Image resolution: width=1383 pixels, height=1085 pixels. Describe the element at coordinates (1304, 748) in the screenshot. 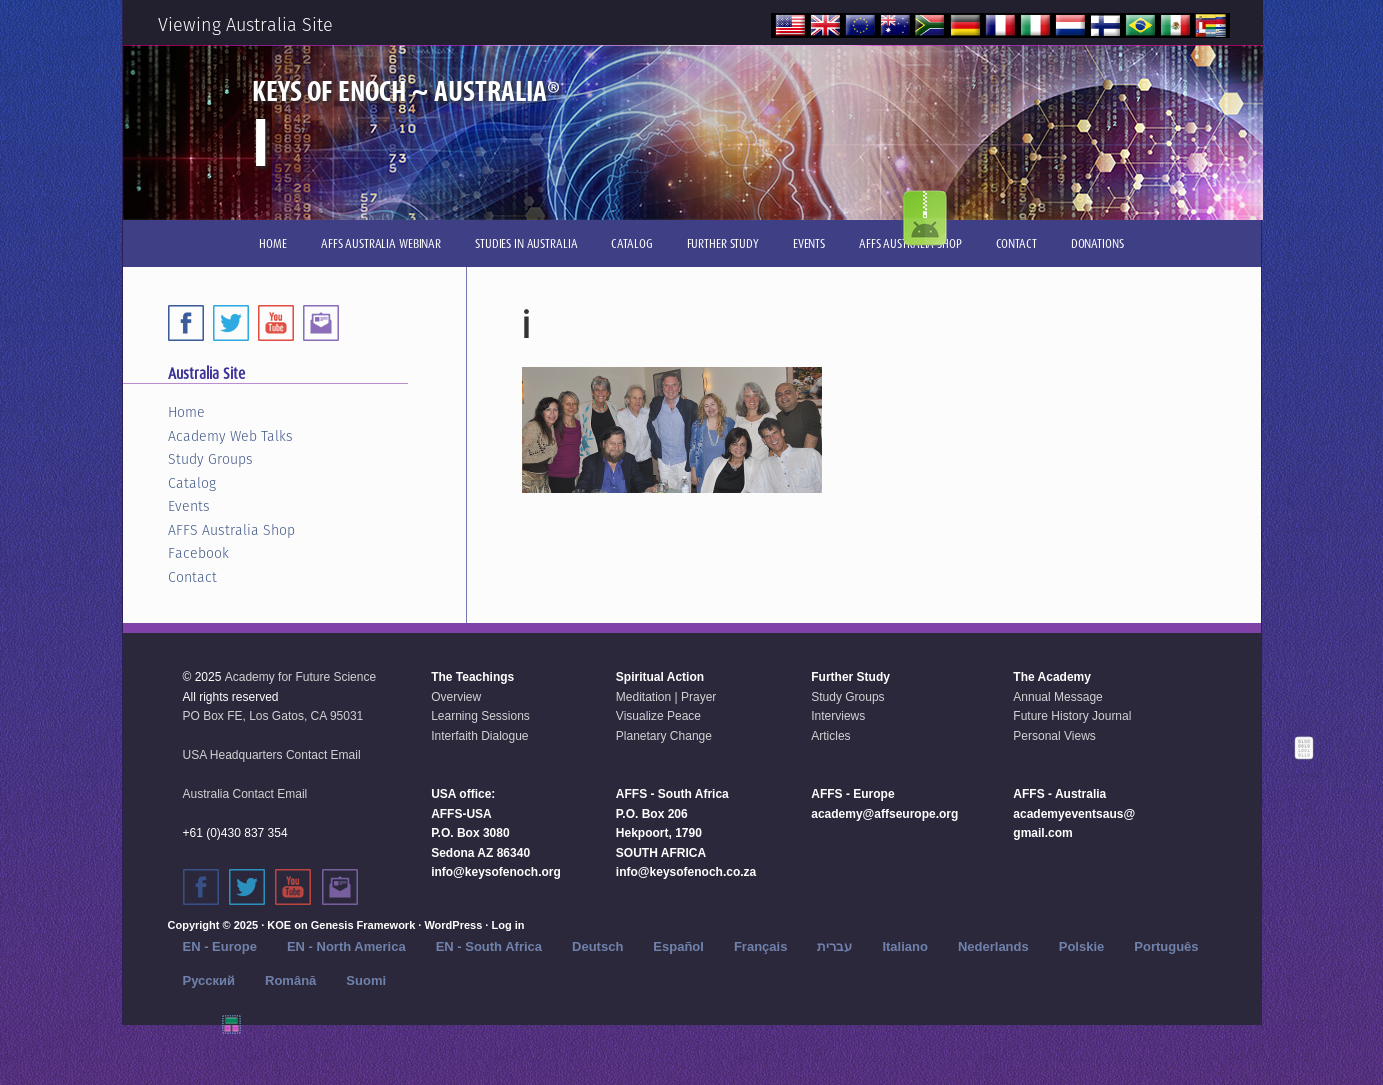

I see `indicates a binary or executable file type` at that location.